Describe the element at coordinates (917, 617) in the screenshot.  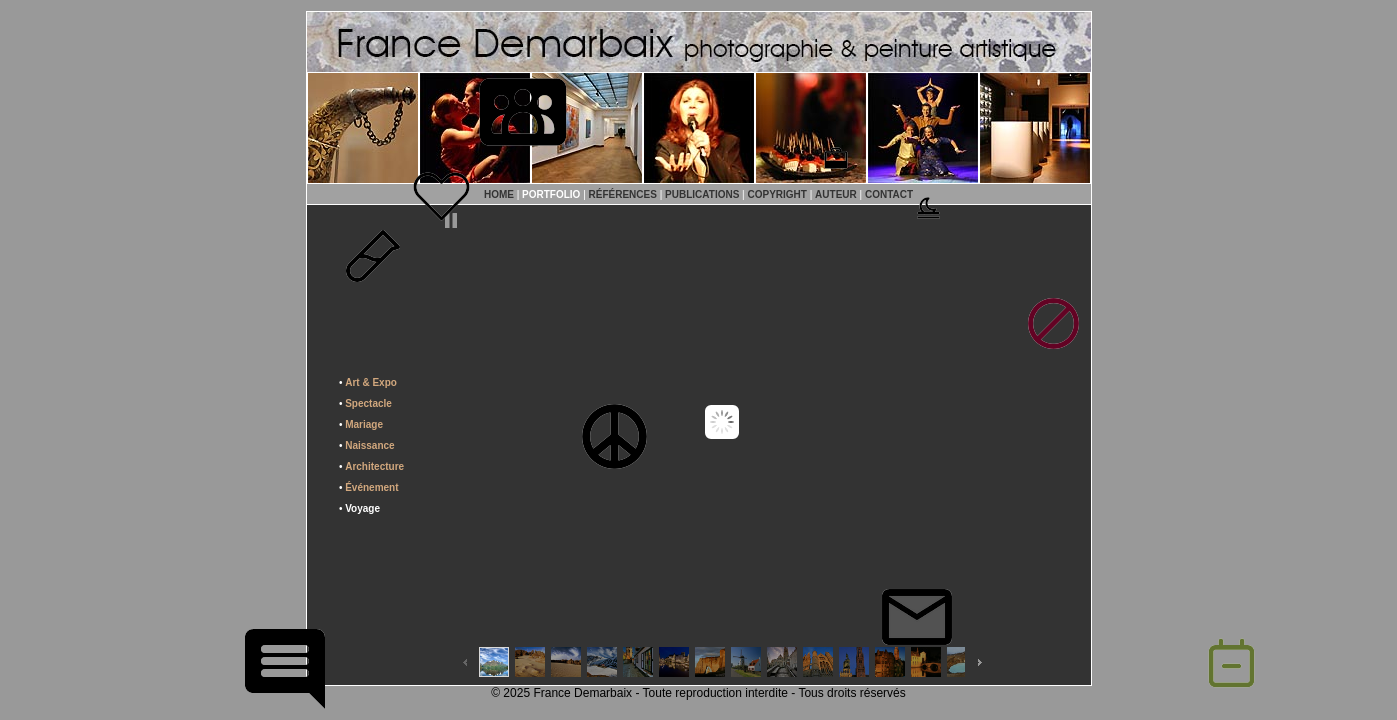
I see `open your email inbox` at that location.